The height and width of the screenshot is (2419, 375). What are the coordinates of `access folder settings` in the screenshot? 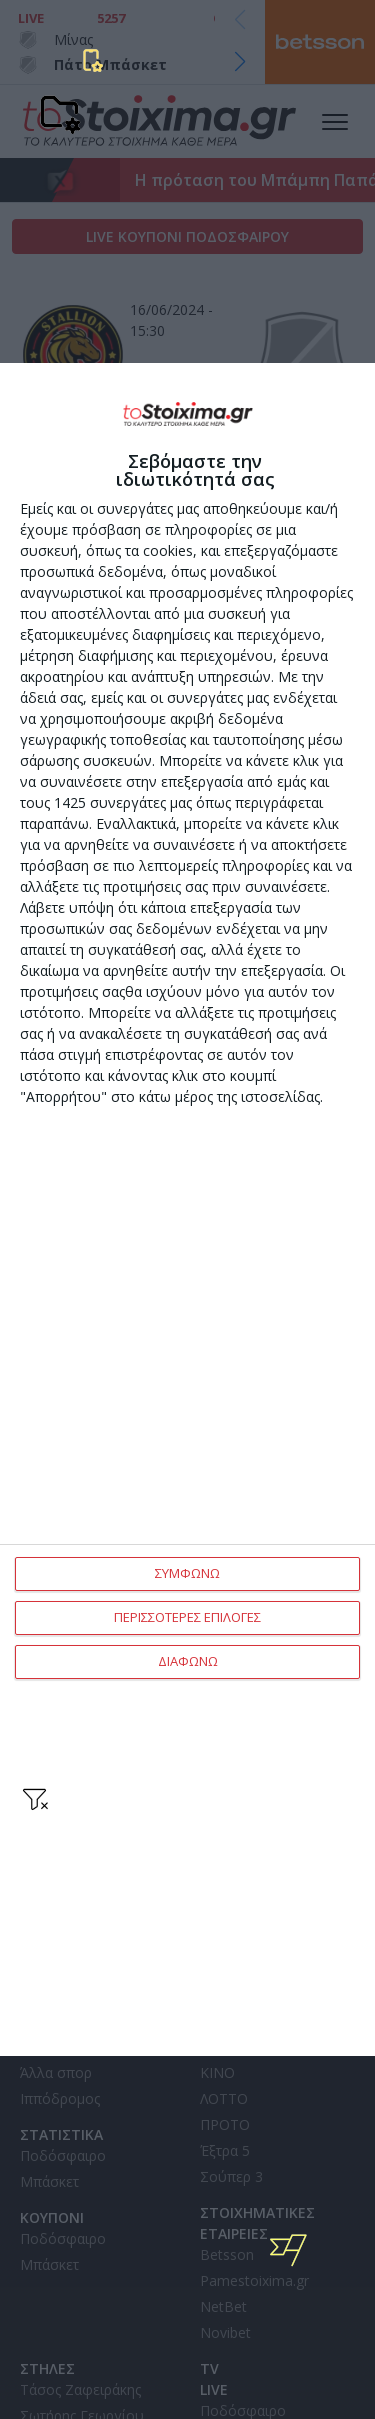 It's located at (59, 112).